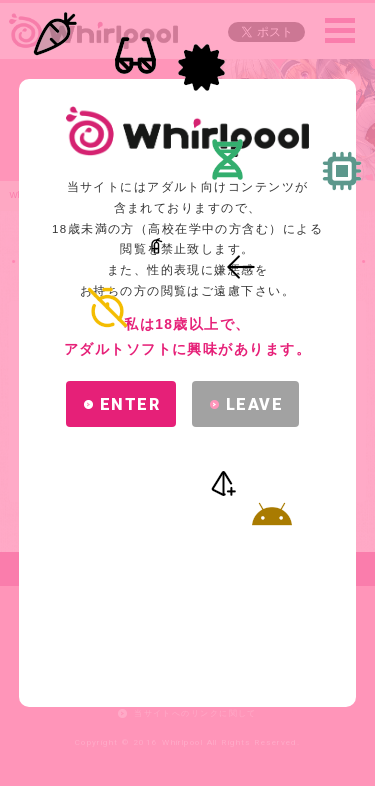  I want to click on go back to the previous screen, so click(241, 267).